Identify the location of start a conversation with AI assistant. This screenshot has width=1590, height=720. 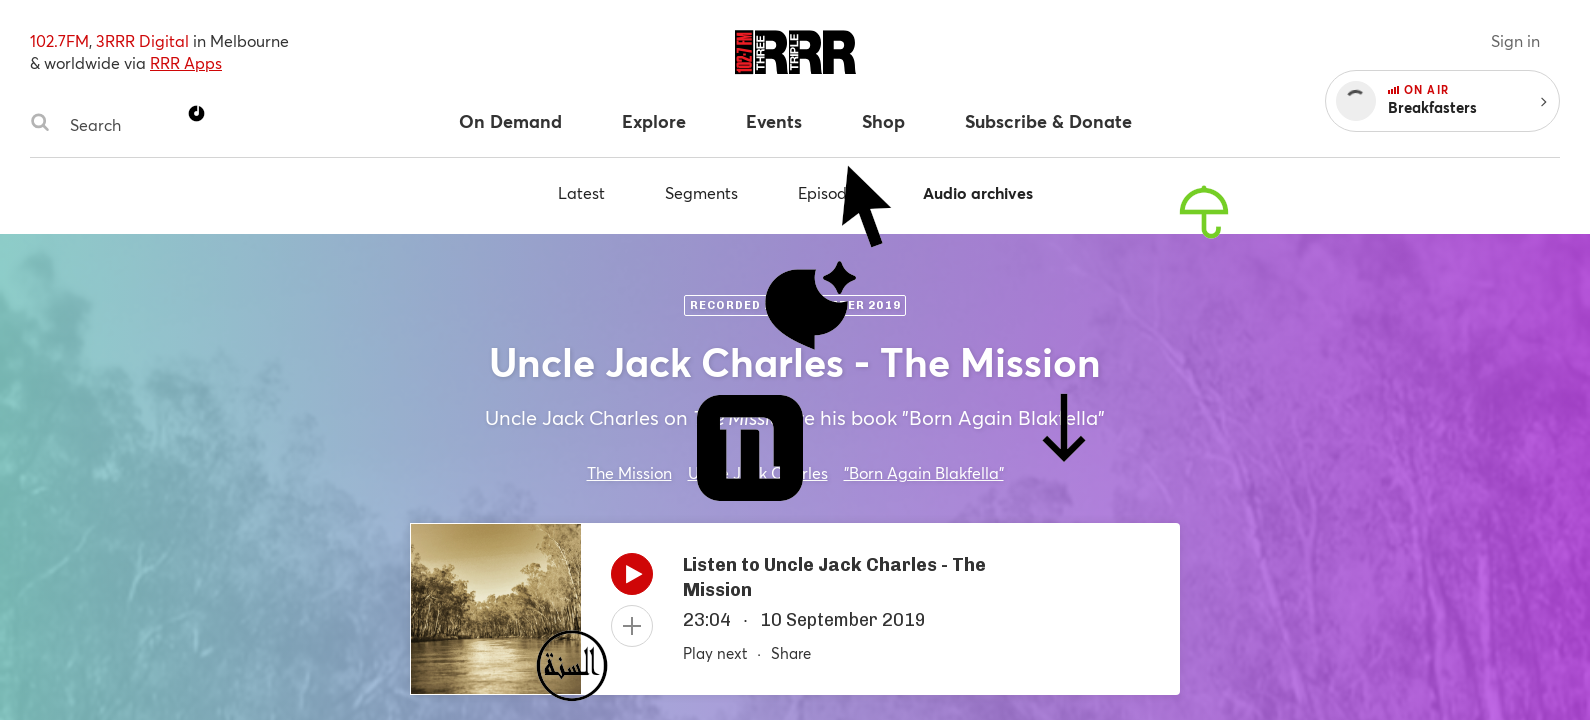
(806, 306).